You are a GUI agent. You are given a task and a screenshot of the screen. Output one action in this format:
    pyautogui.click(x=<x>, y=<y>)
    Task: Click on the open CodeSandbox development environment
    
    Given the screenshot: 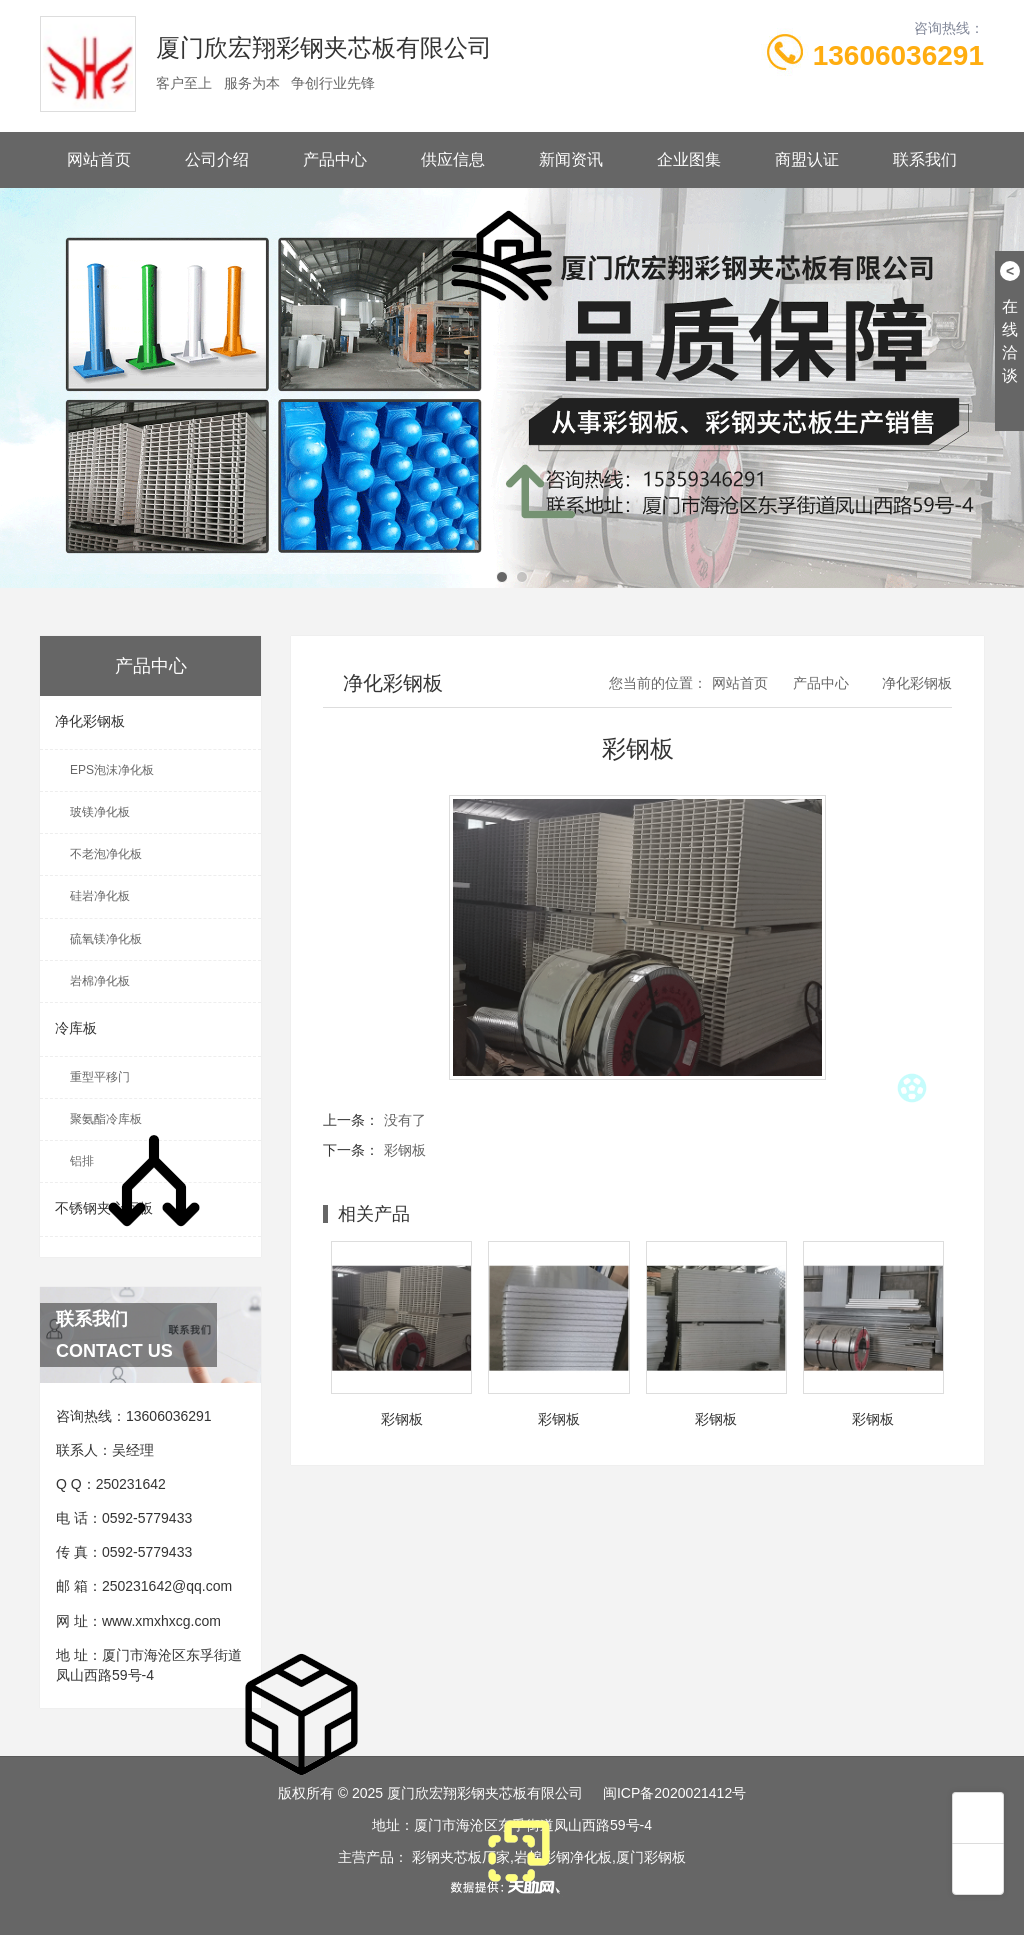 What is the action you would take?
    pyautogui.click(x=301, y=1714)
    